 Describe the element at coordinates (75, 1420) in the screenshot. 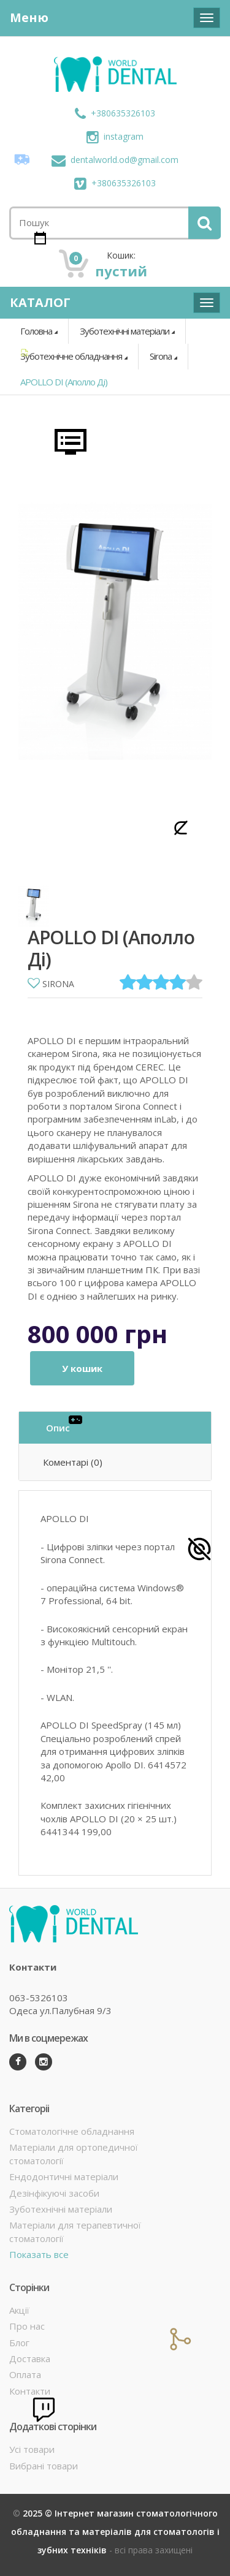

I see `access gaming features or settings` at that location.